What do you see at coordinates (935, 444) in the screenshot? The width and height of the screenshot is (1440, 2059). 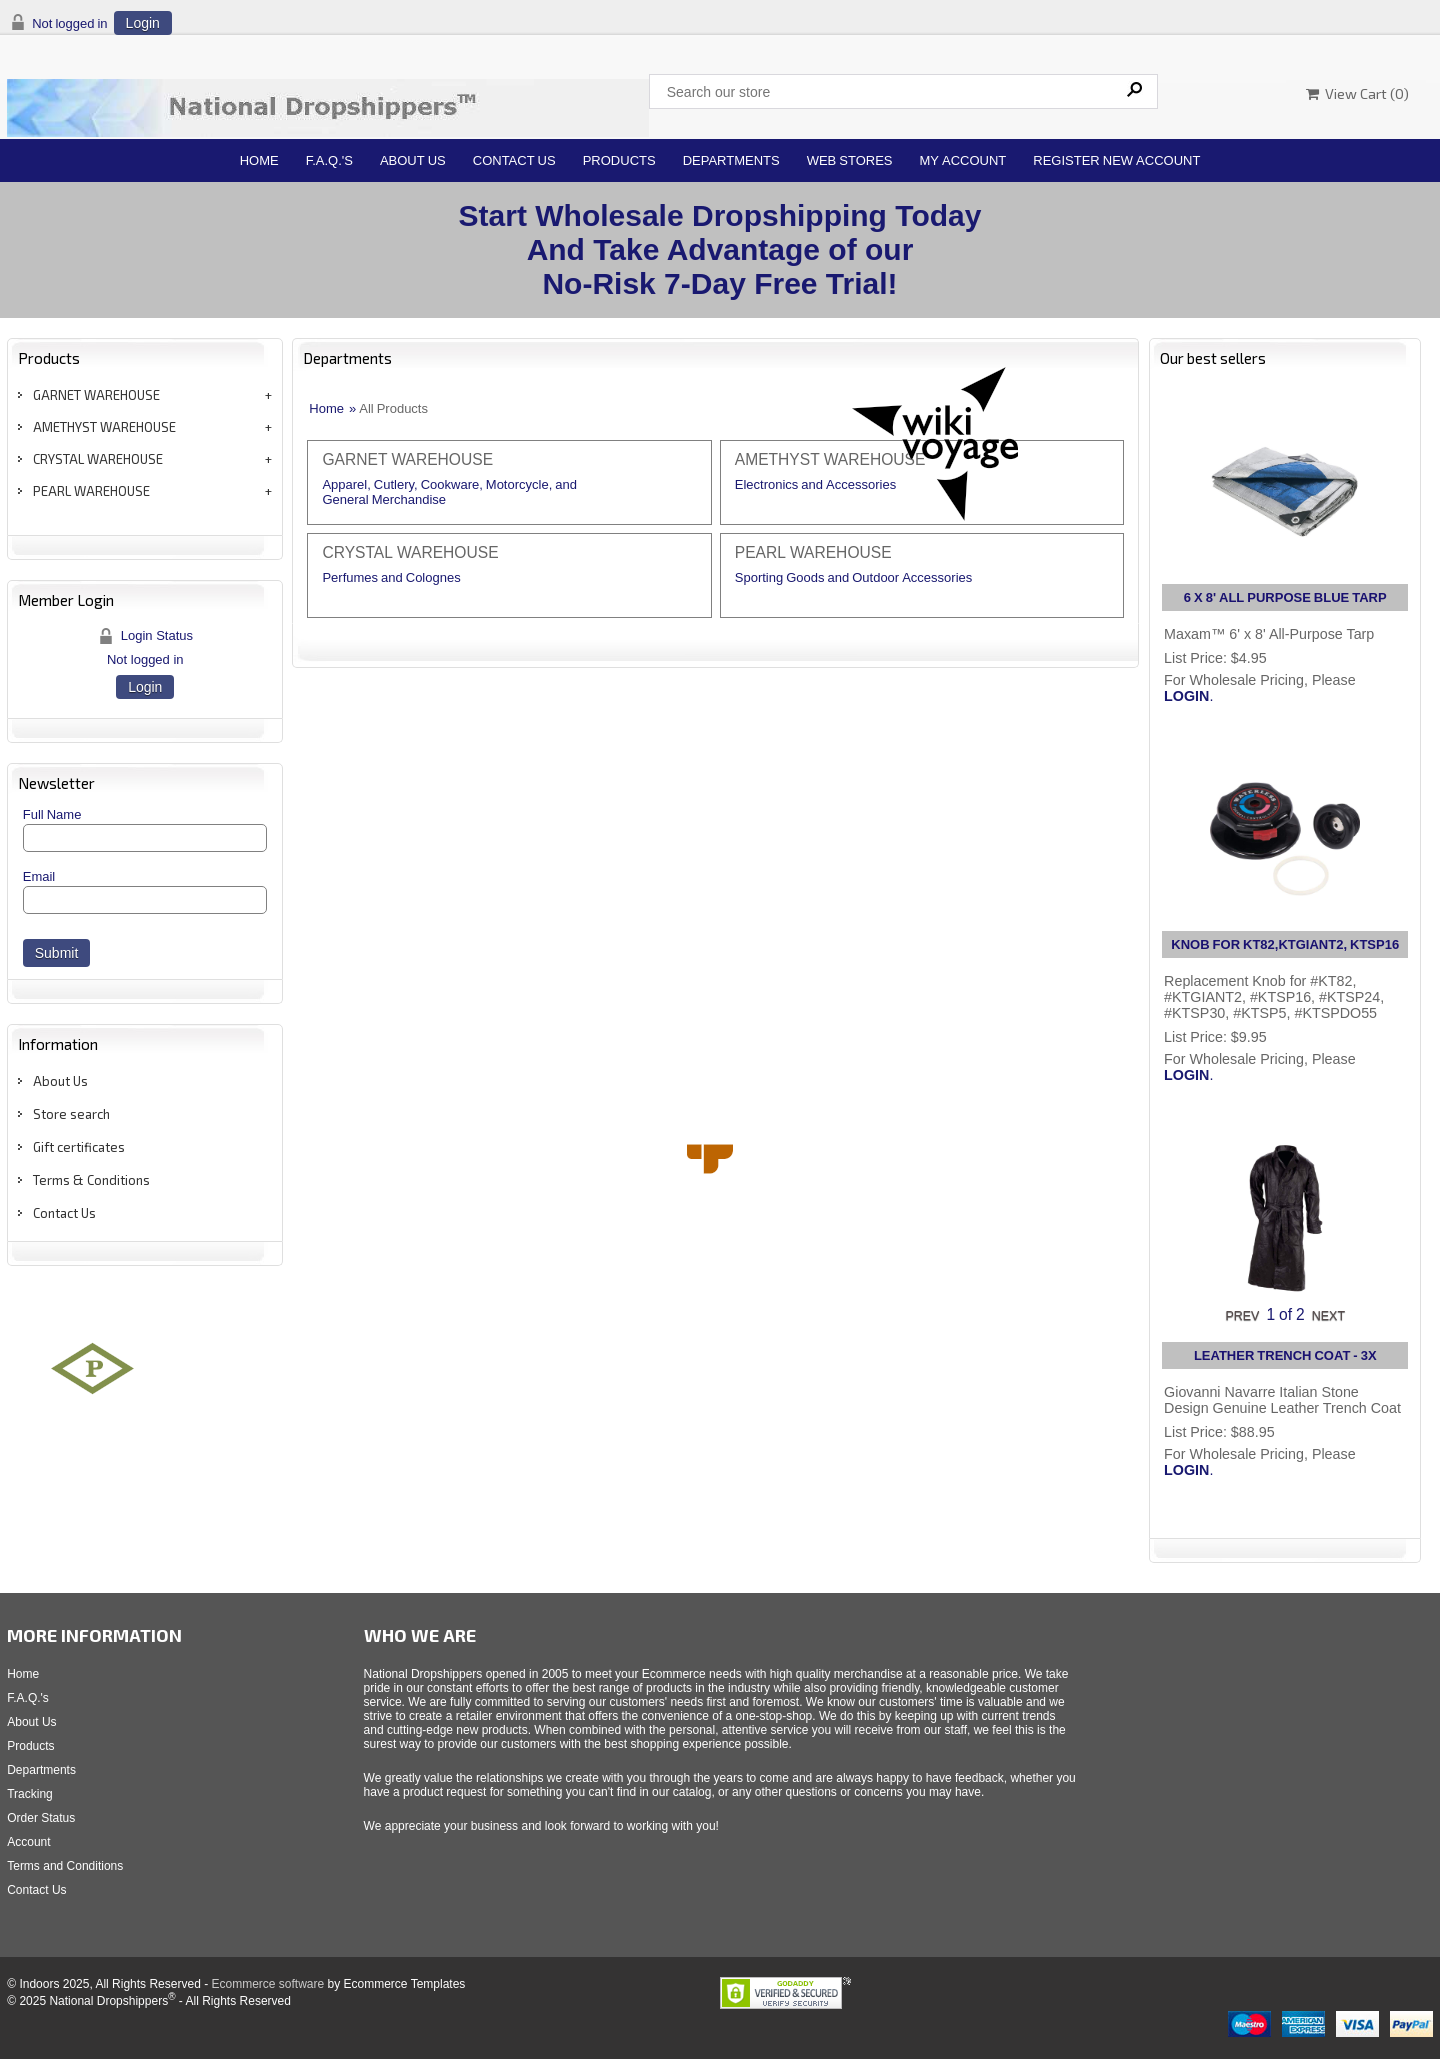 I see `open wikivoyage travel guide` at bounding box center [935, 444].